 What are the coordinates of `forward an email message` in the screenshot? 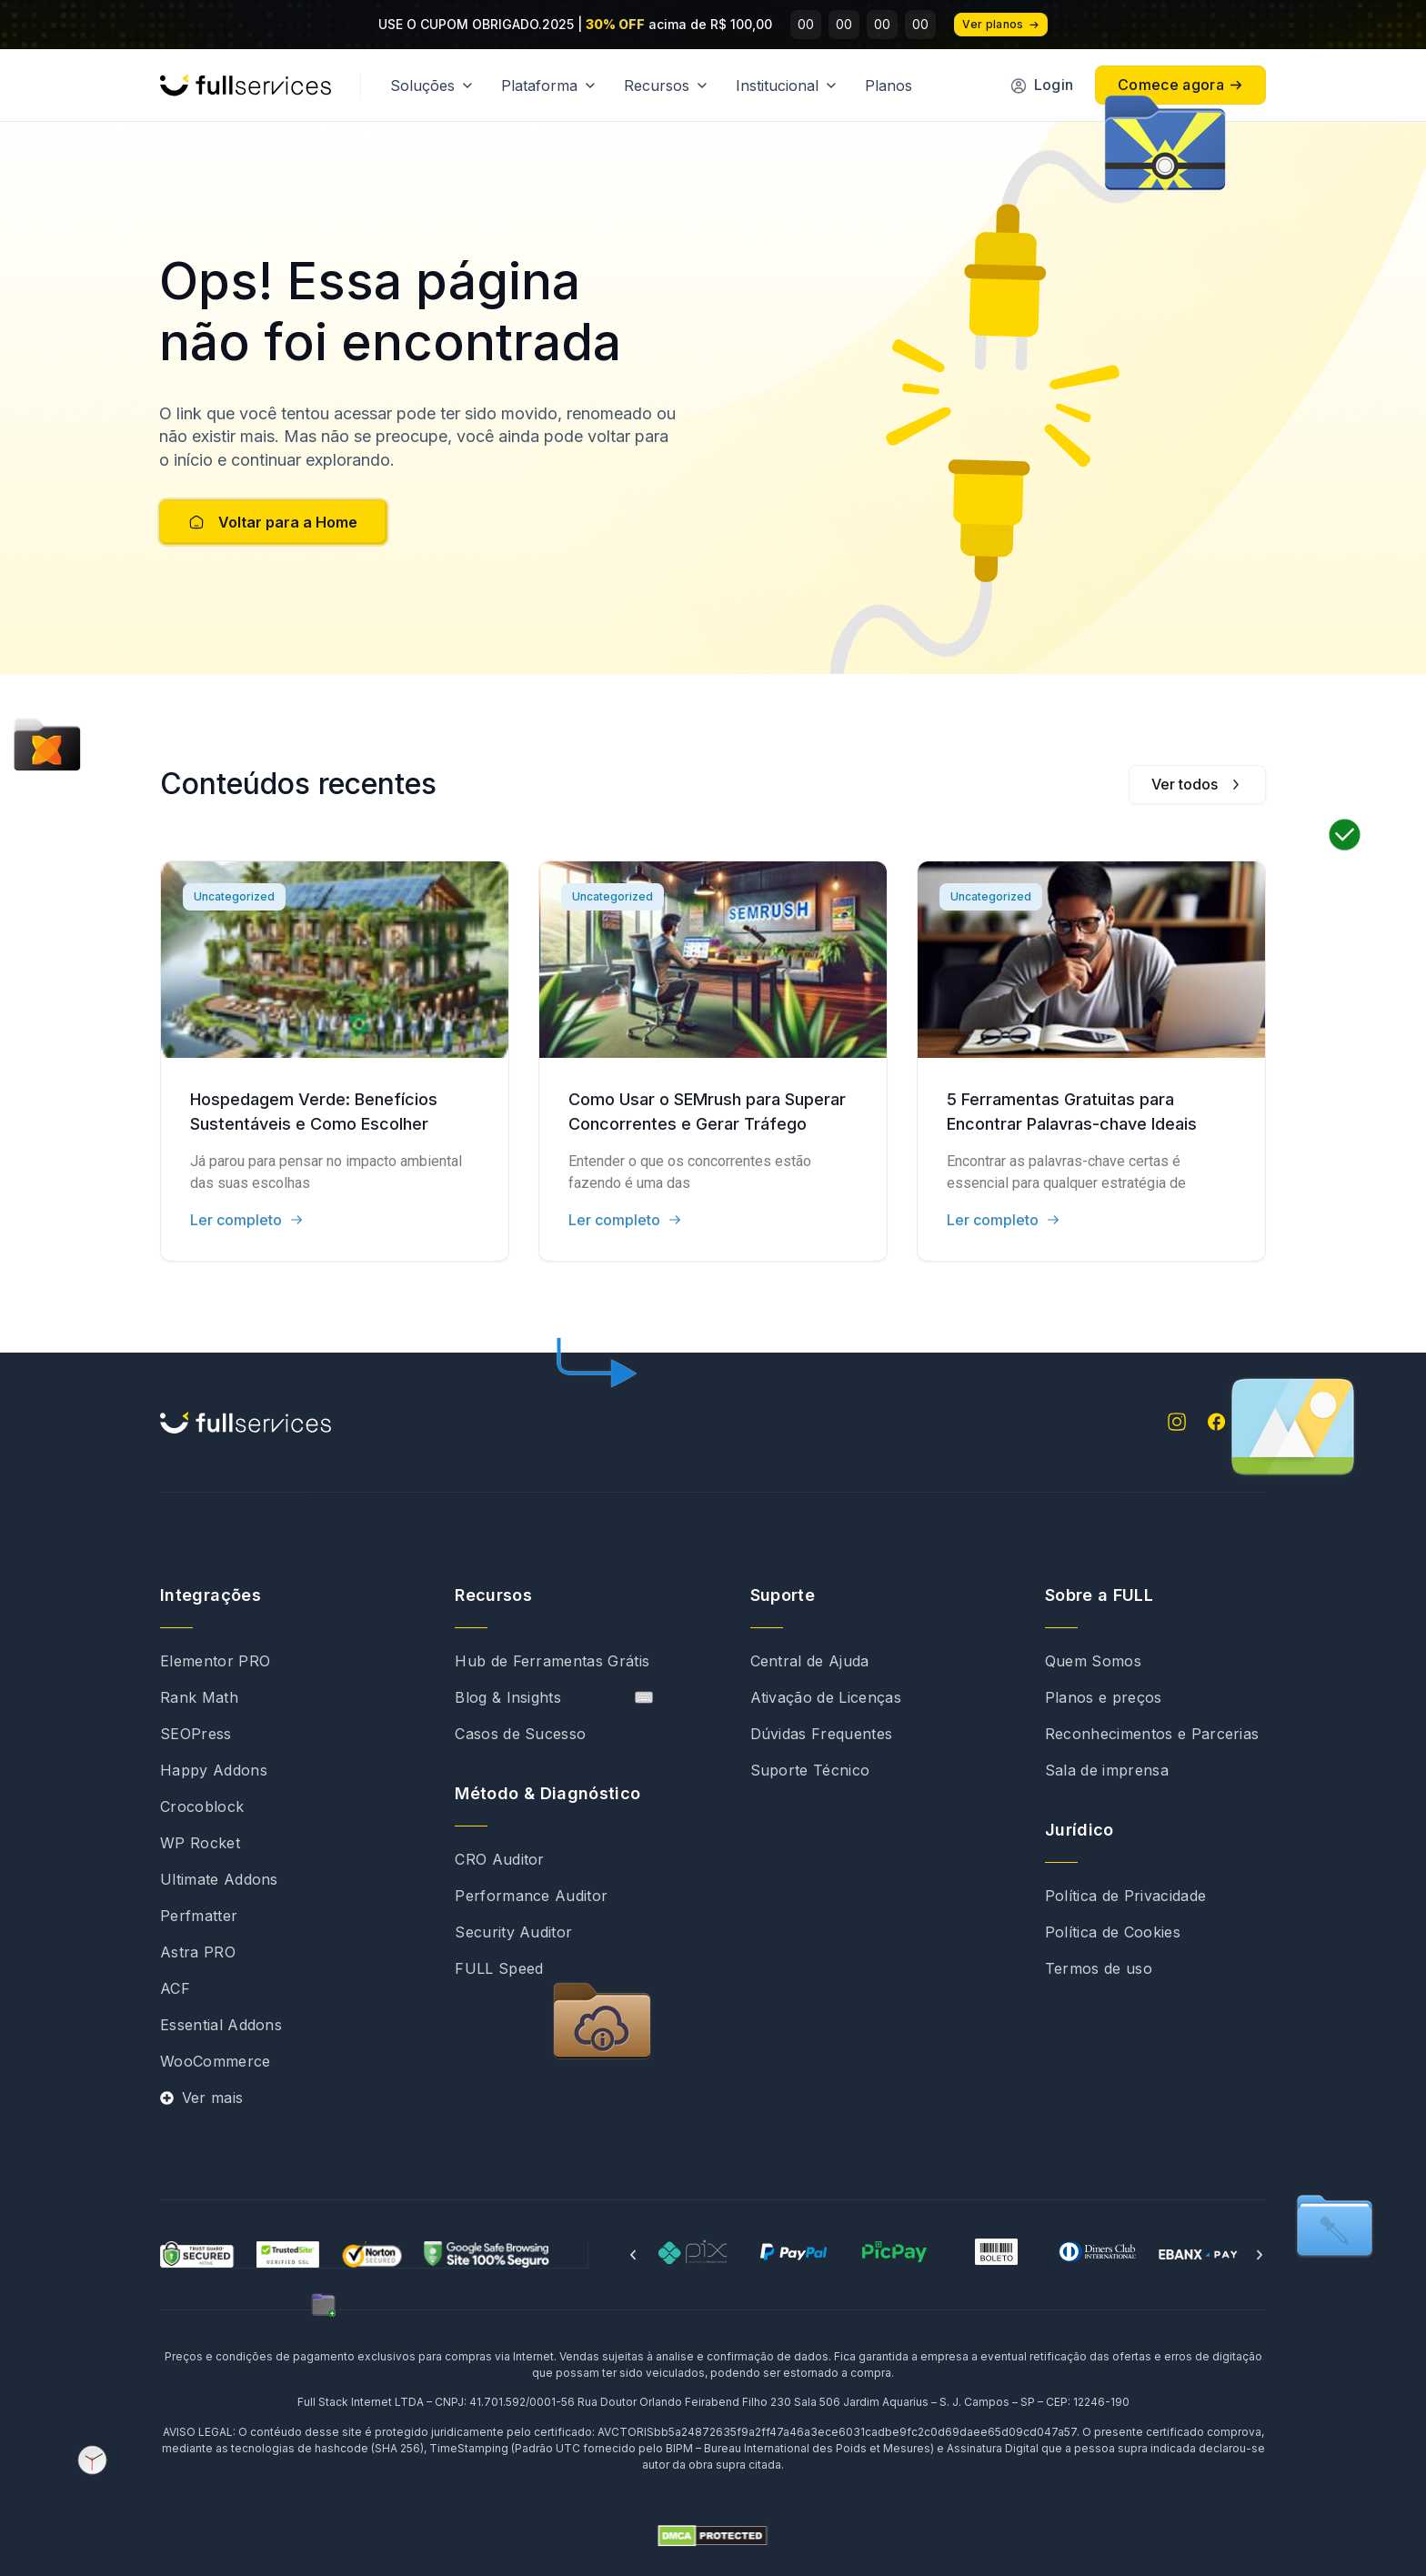 It's located at (598, 1362).